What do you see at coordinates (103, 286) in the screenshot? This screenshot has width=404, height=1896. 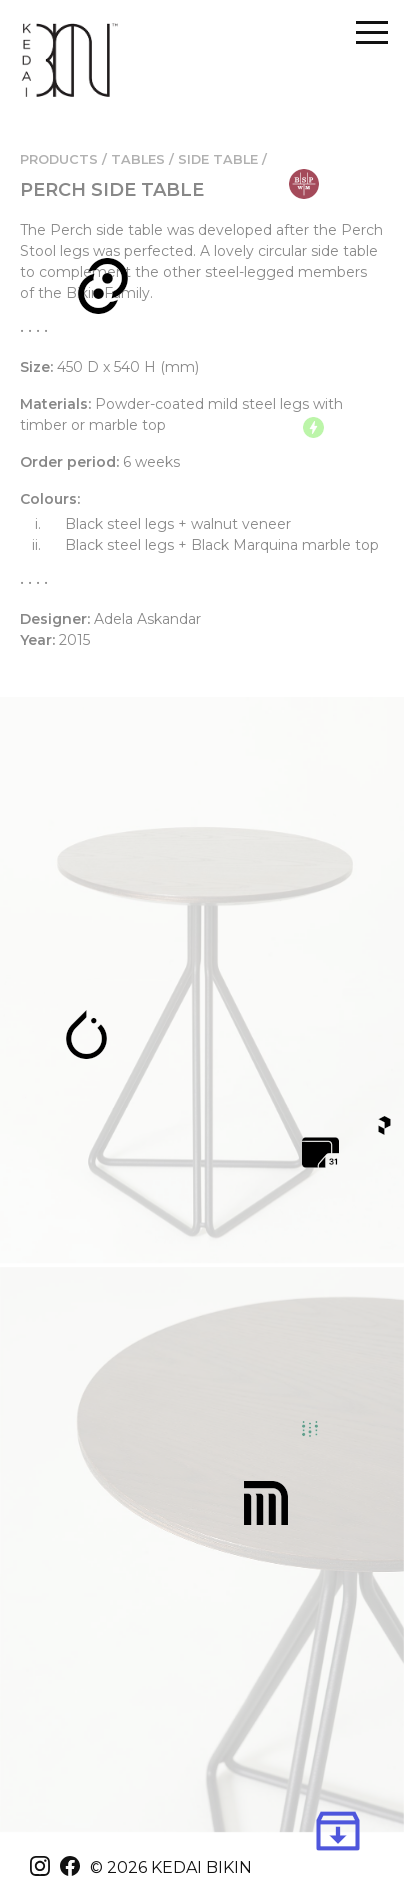 I see `tauri framework logo` at bounding box center [103, 286].